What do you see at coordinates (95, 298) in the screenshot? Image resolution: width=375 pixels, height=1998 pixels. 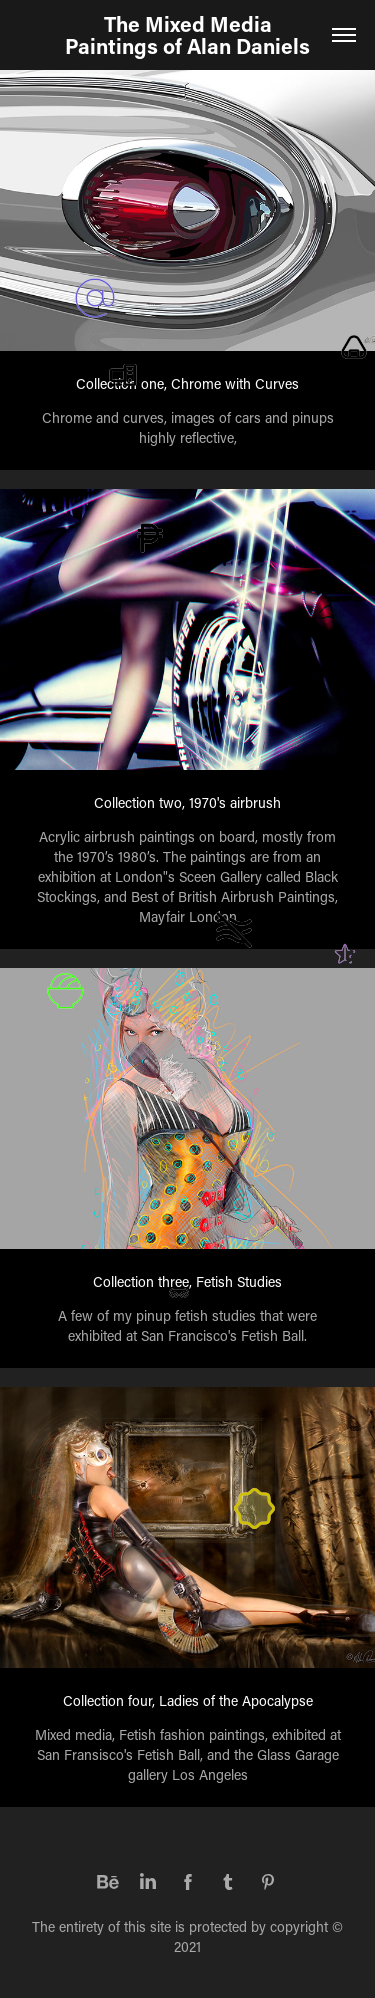 I see `mention a user in a post or comment` at bounding box center [95, 298].